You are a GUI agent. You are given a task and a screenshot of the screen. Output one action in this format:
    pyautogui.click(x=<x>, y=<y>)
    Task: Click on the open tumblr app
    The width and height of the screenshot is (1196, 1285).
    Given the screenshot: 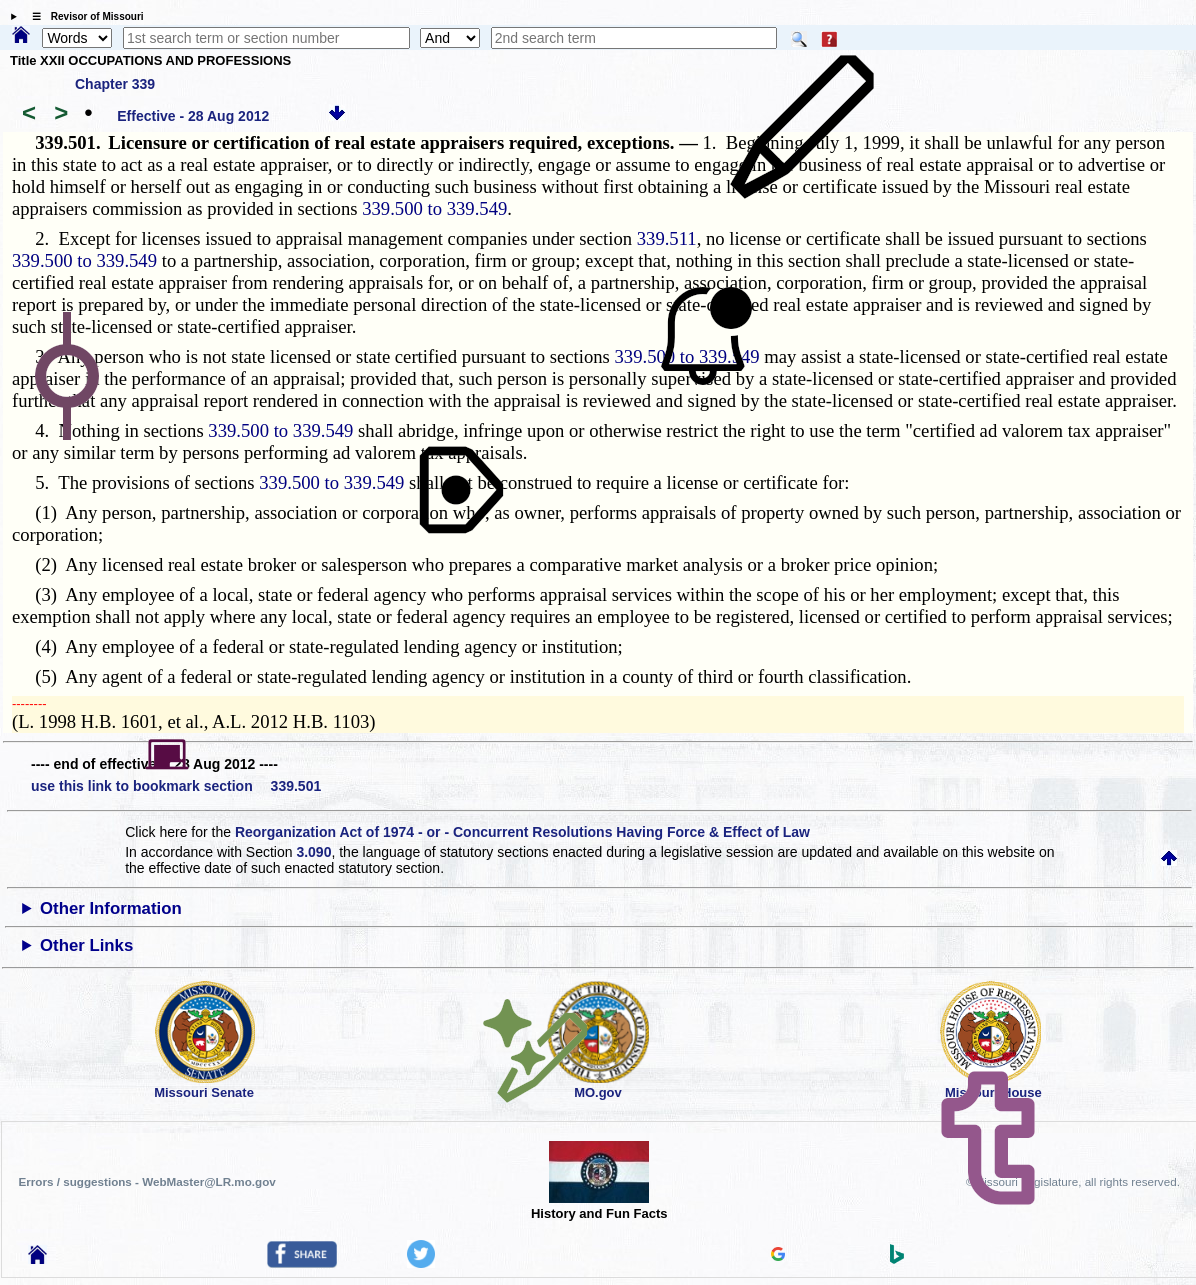 What is the action you would take?
    pyautogui.click(x=988, y=1138)
    